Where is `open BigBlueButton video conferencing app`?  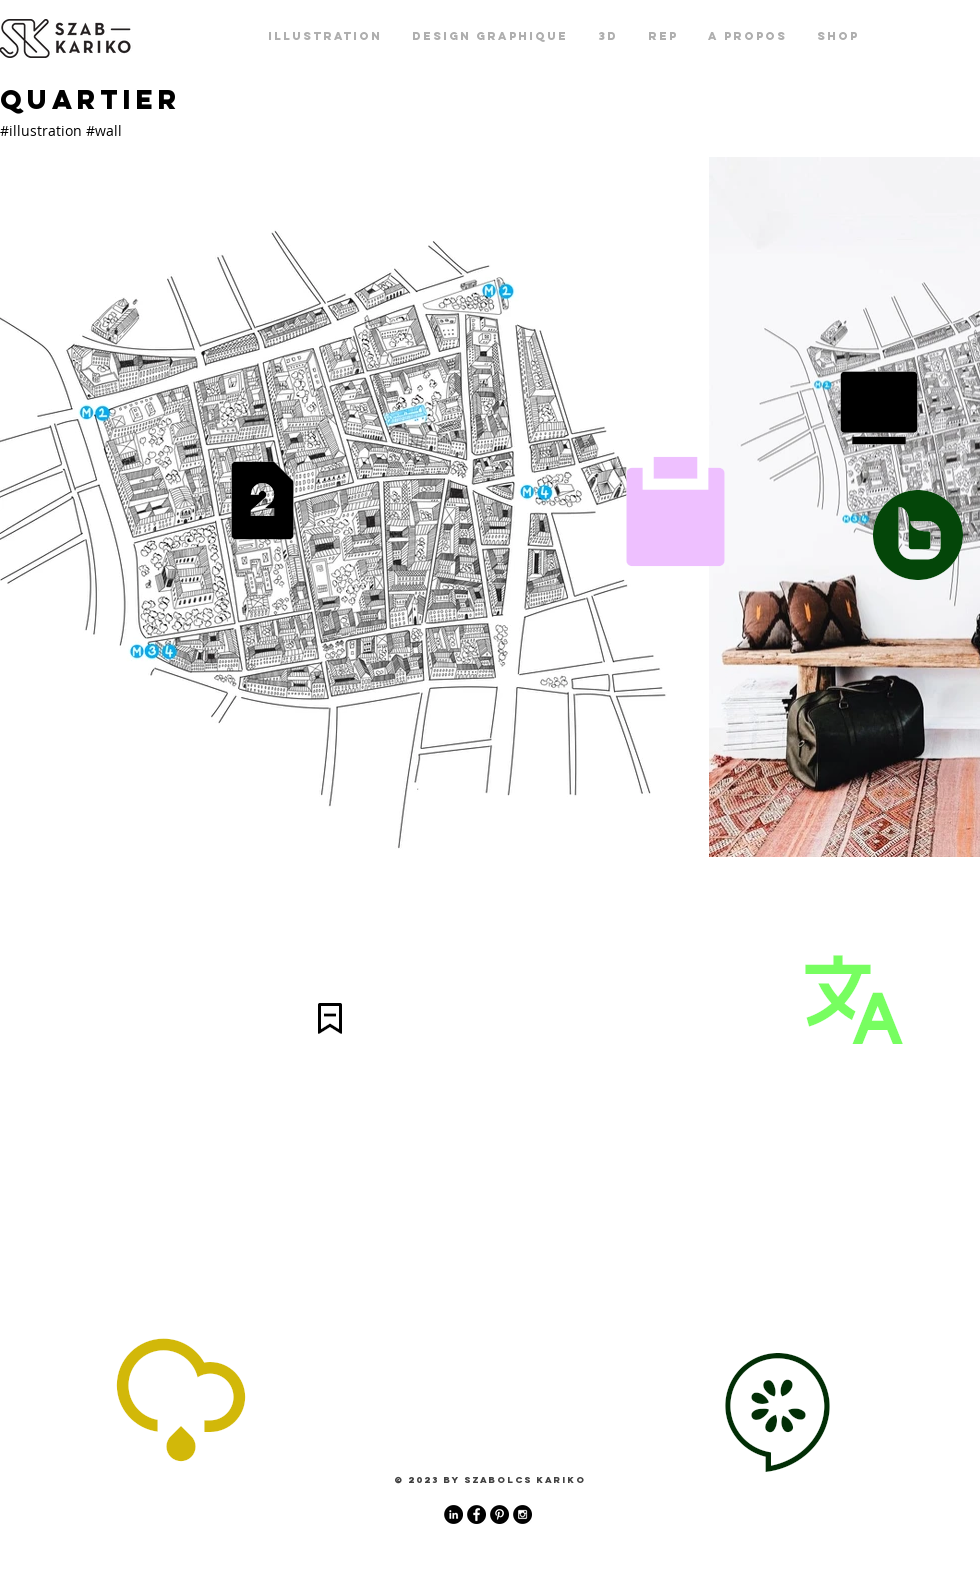 open BigBlueButton video conferencing app is located at coordinates (918, 535).